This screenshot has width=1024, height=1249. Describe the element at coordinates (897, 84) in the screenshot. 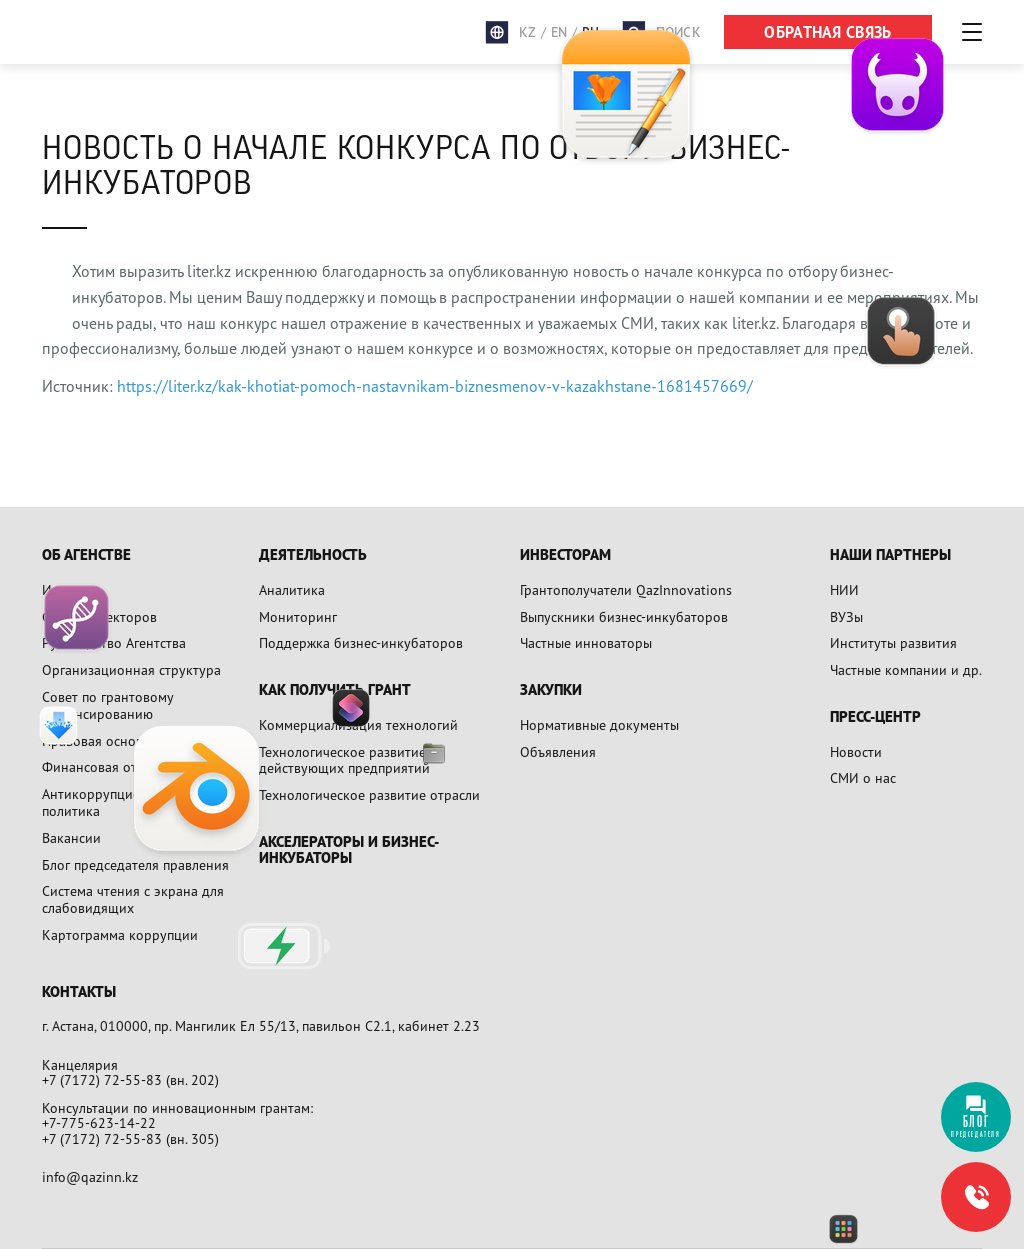

I see `launch hollow knight game` at that location.